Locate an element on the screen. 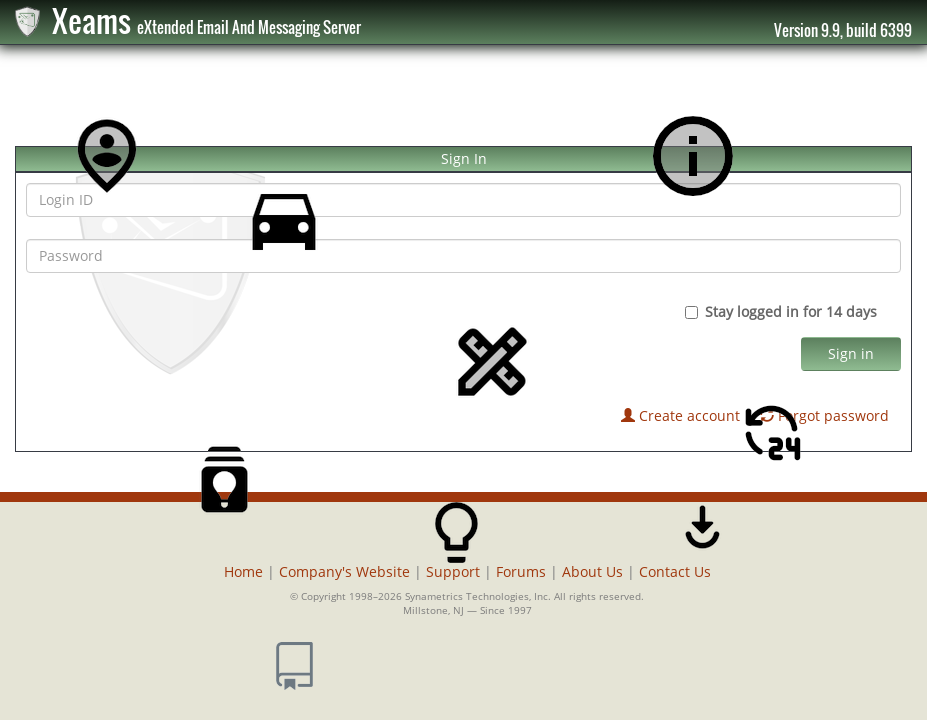 This screenshot has width=927, height=720. indicates 24-hour availability or support is located at coordinates (771, 431).